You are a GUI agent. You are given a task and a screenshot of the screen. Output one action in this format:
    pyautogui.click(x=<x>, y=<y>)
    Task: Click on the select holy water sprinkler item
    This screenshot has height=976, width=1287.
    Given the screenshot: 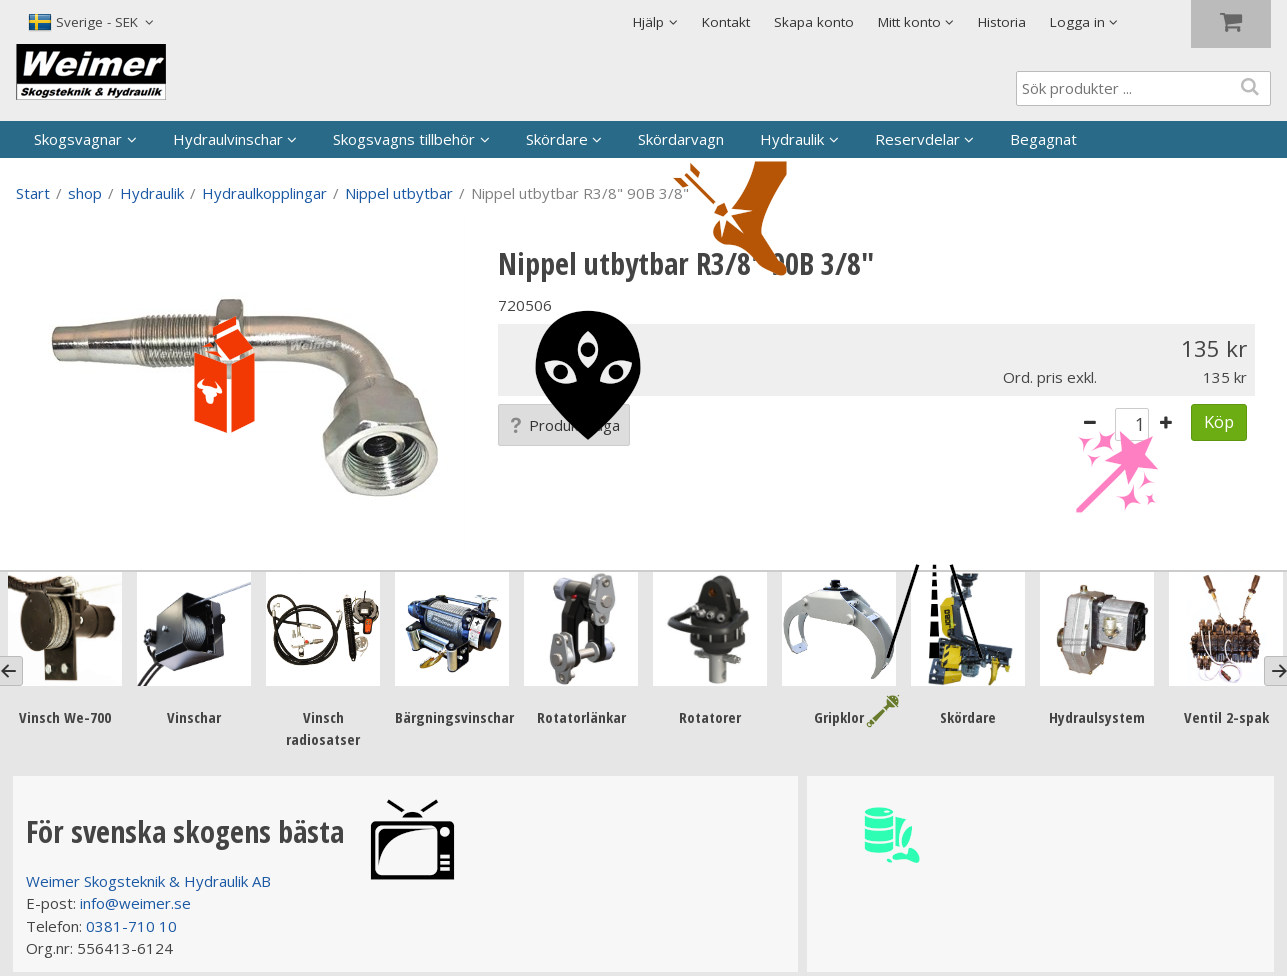 What is the action you would take?
    pyautogui.click(x=883, y=711)
    